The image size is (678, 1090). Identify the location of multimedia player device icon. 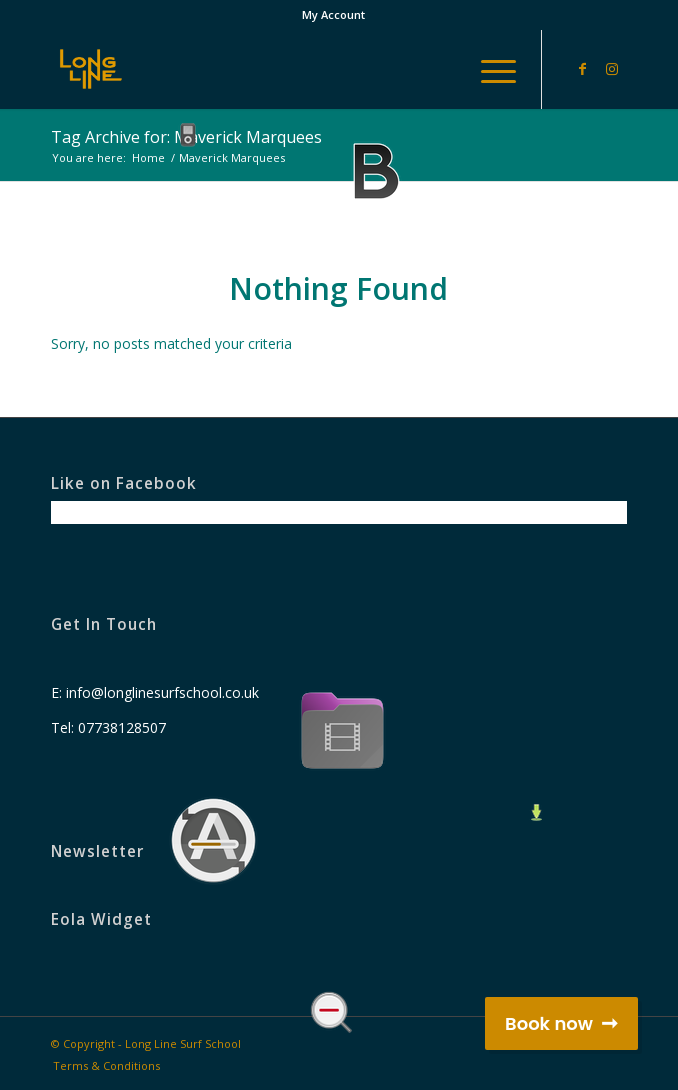
(188, 135).